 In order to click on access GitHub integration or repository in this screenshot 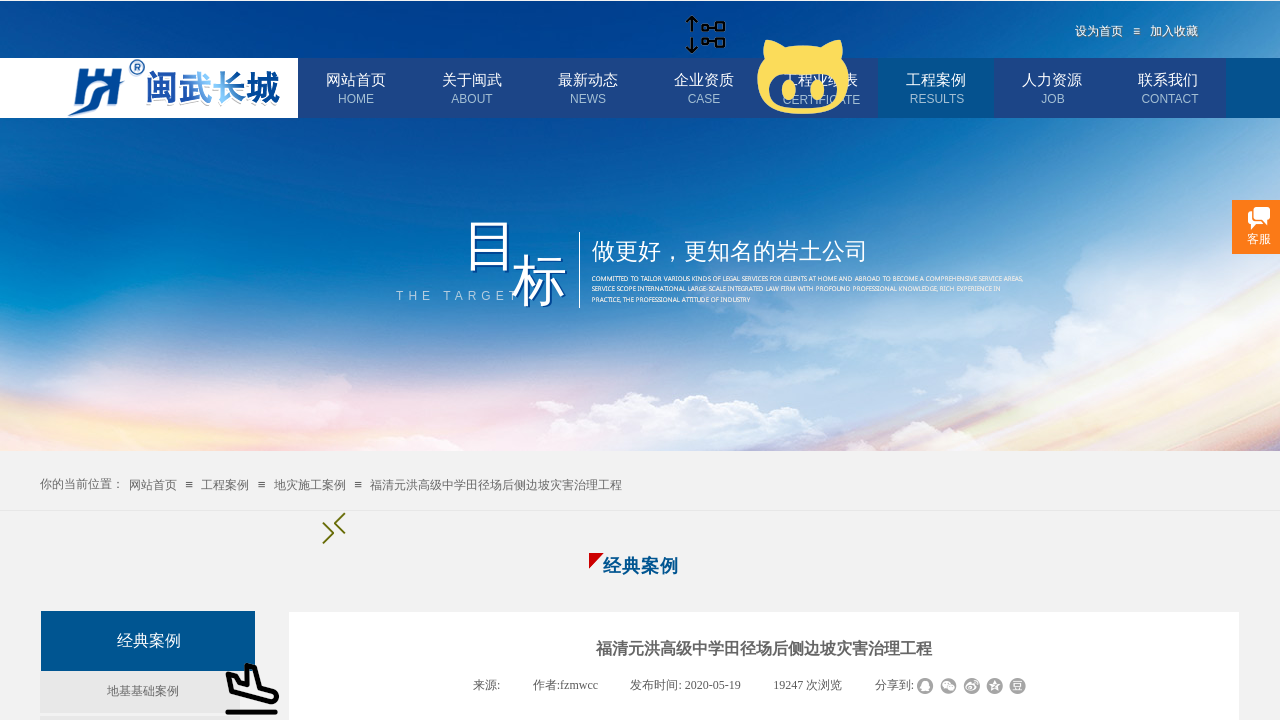, I will do `click(803, 74)`.